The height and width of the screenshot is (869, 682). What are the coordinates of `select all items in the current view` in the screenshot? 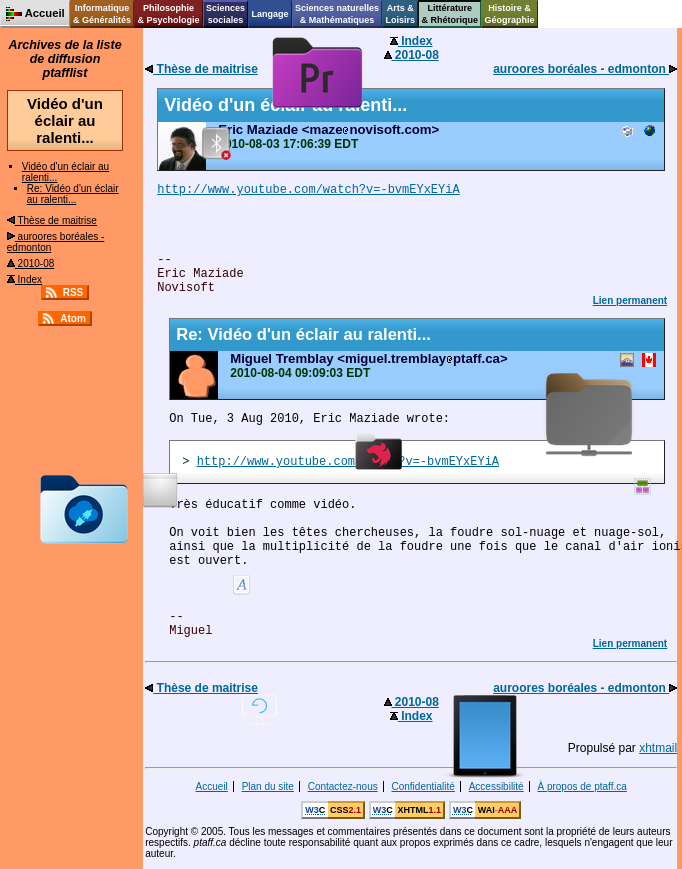 It's located at (642, 486).